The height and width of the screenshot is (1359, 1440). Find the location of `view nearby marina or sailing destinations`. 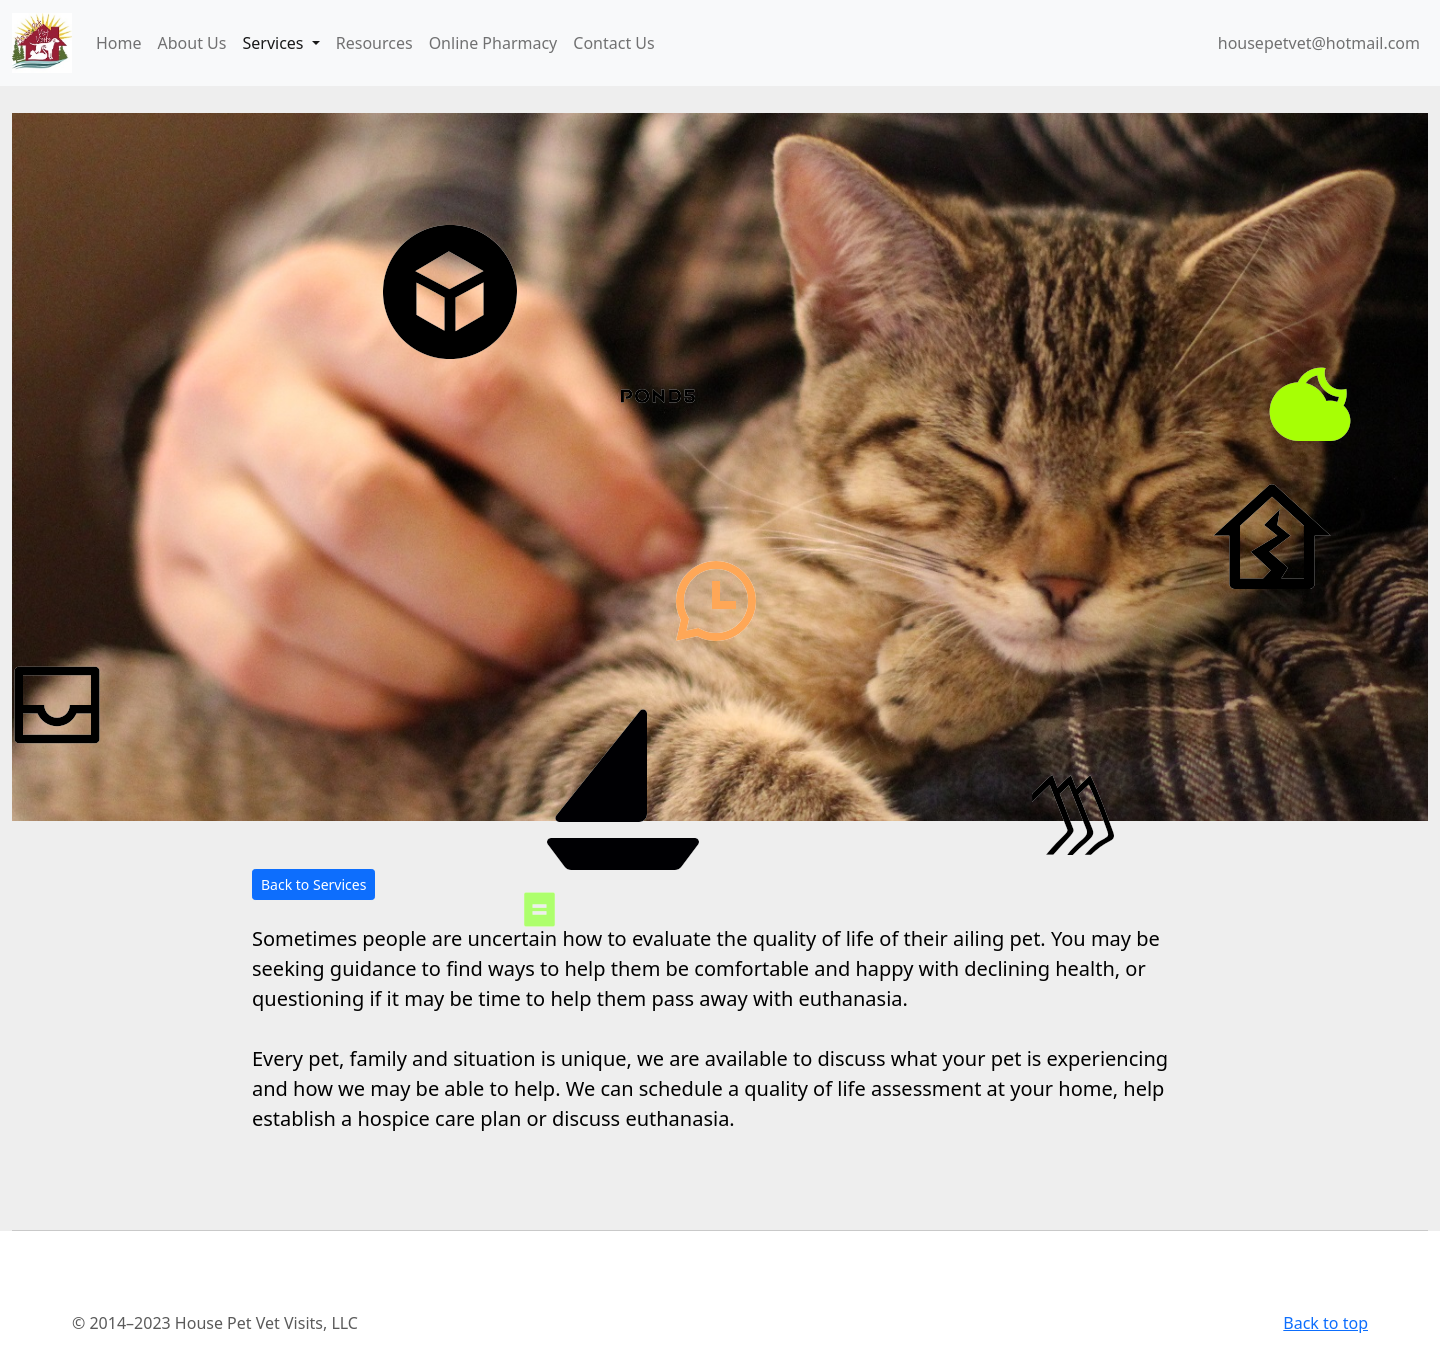

view nearby marina or sailing destinations is located at coordinates (623, 790).